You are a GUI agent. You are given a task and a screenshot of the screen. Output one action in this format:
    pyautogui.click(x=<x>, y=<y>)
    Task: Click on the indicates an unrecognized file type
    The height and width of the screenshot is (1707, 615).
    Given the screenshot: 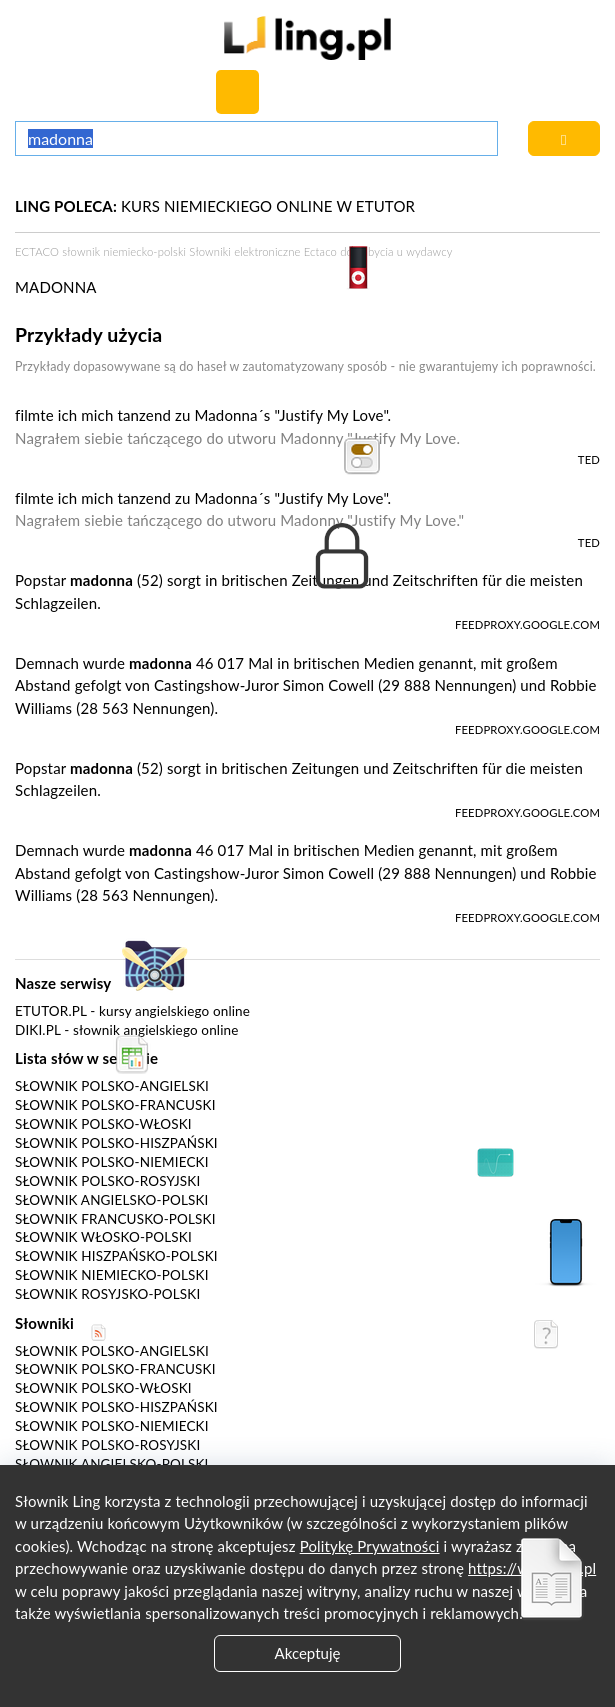 What is the action you would take?
    pyautogui.click(x=546, y=1334)
    